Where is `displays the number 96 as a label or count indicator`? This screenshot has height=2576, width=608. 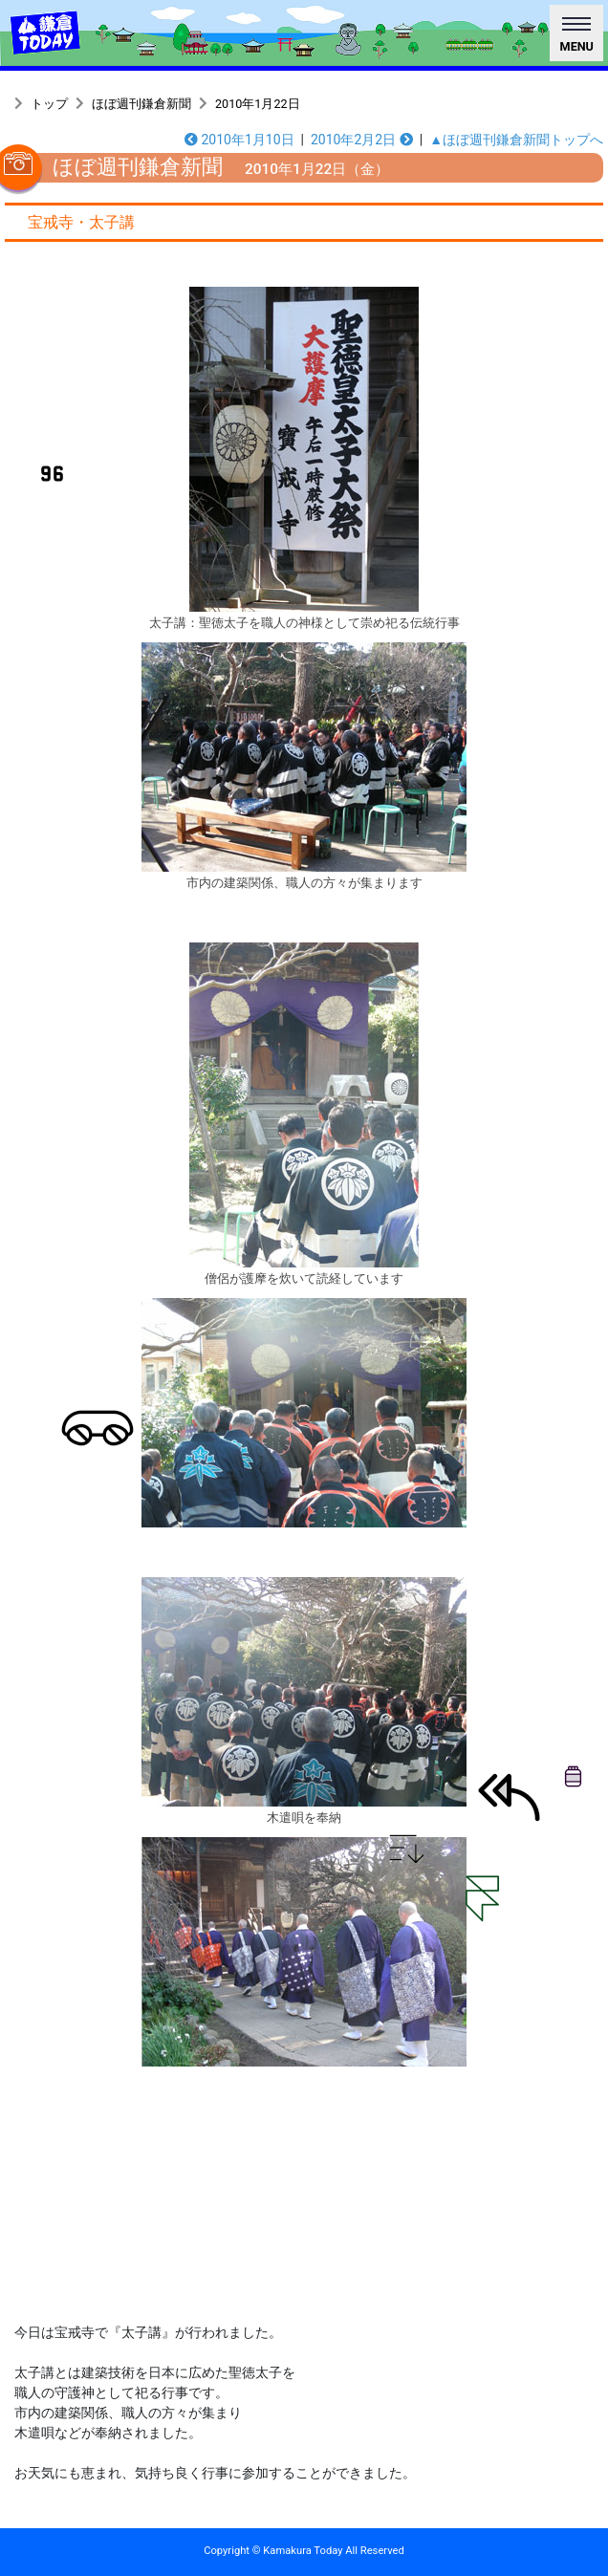 displays the number 96 as a label or count indicator is located at coordinates (52, 473).